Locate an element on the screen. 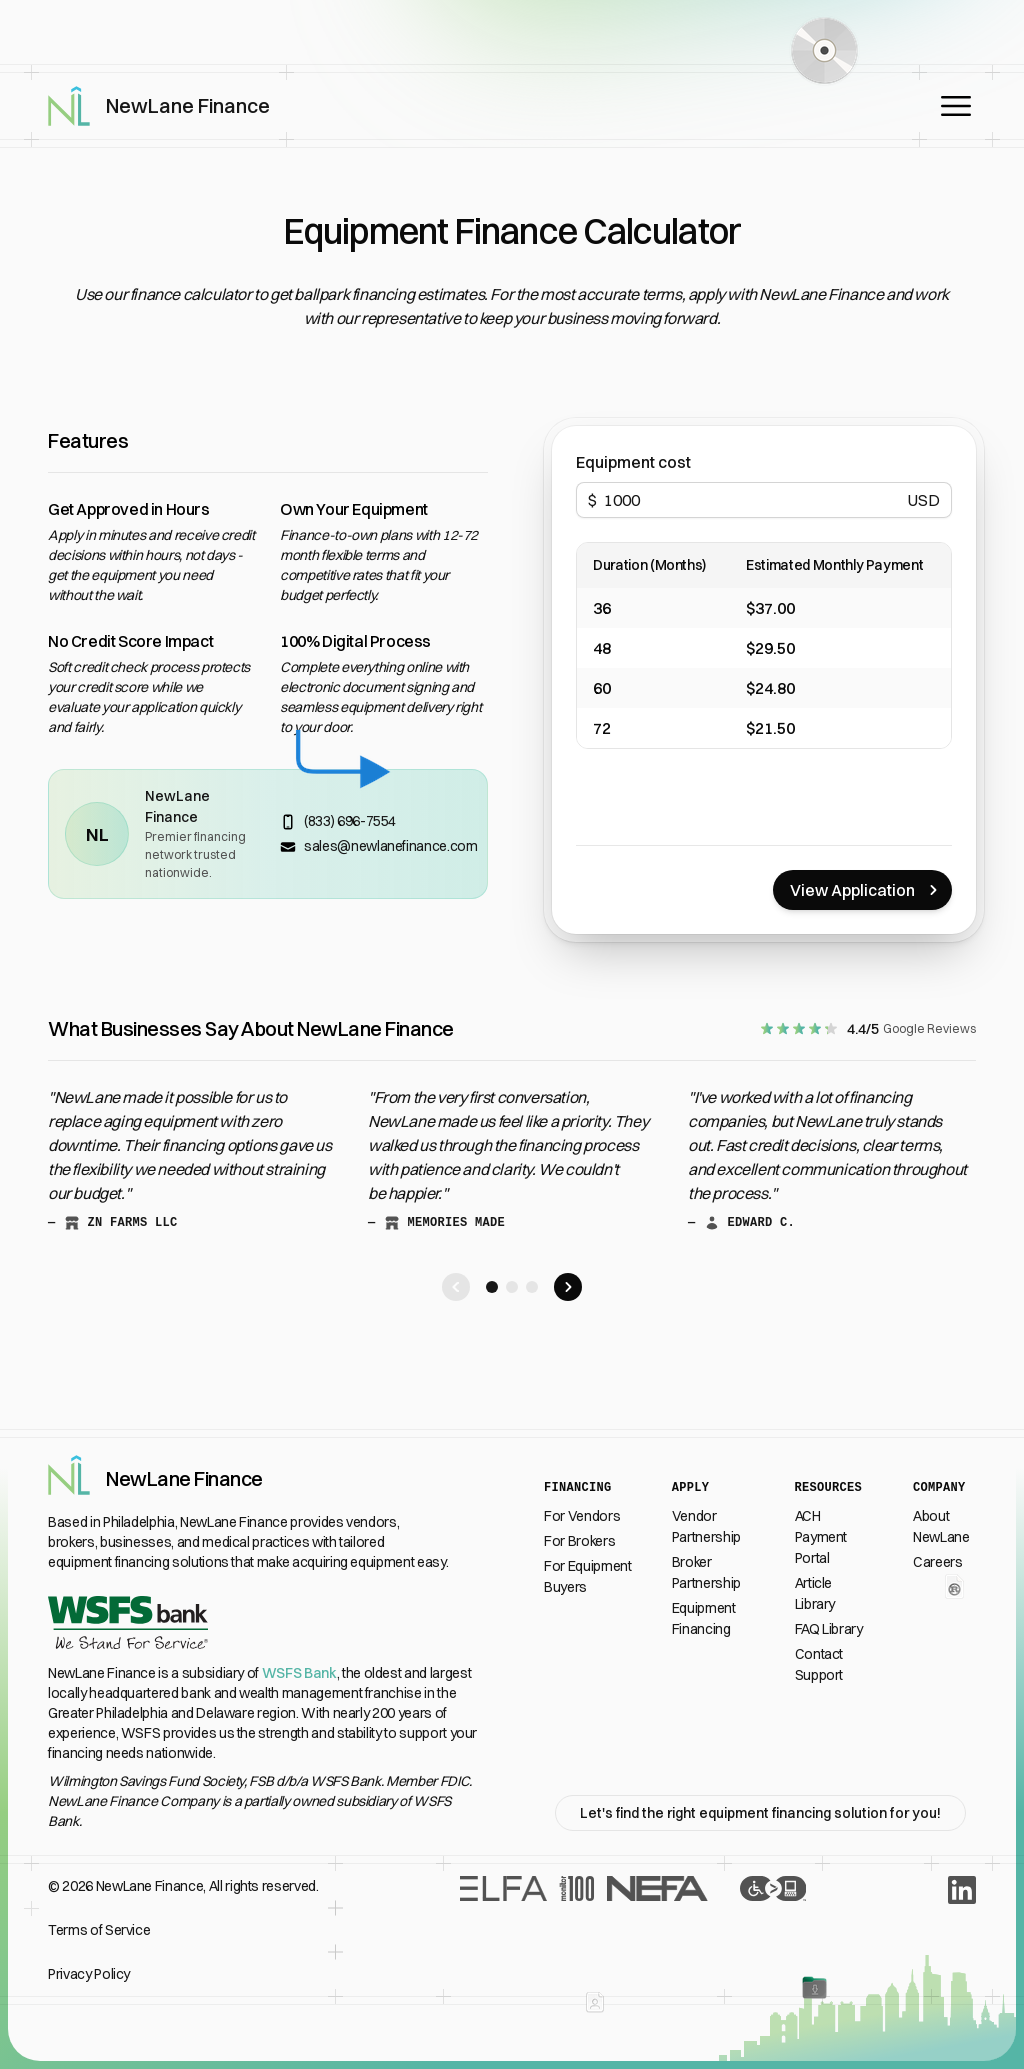  open your downloads folder is located at coordinates (814, 1987).